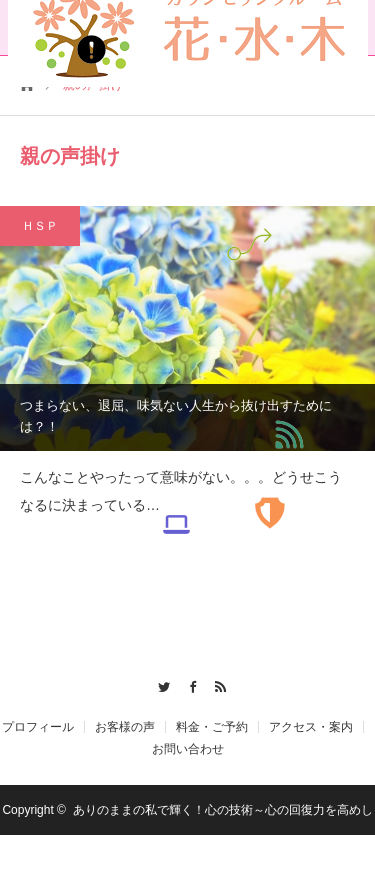 The height and width of the screenshot is (885, 375). Describe the element at coordinates (289, 434) in the screenshot. I see `check connection latency or network status` at that location.